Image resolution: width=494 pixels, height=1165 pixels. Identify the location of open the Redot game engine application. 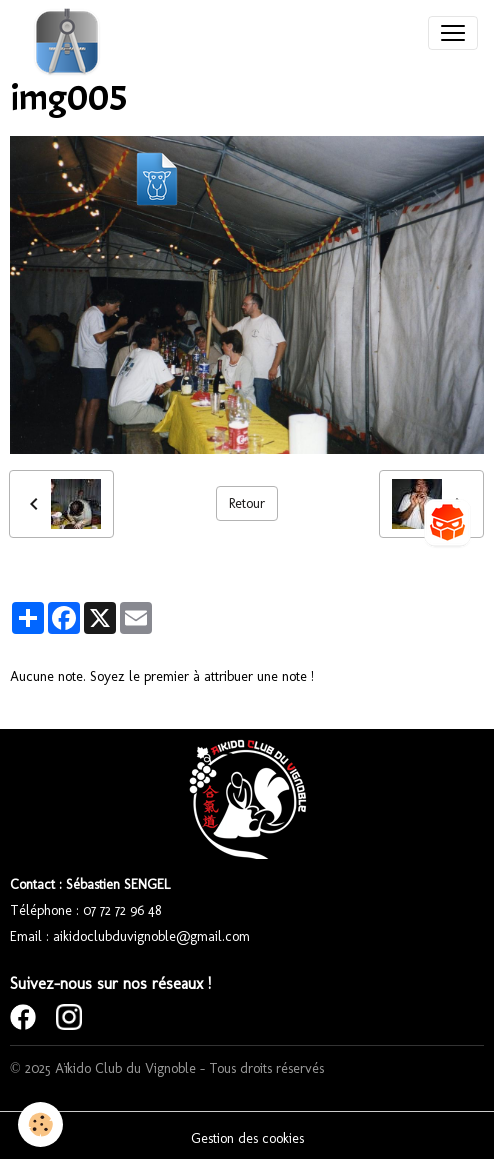
(447, 522).